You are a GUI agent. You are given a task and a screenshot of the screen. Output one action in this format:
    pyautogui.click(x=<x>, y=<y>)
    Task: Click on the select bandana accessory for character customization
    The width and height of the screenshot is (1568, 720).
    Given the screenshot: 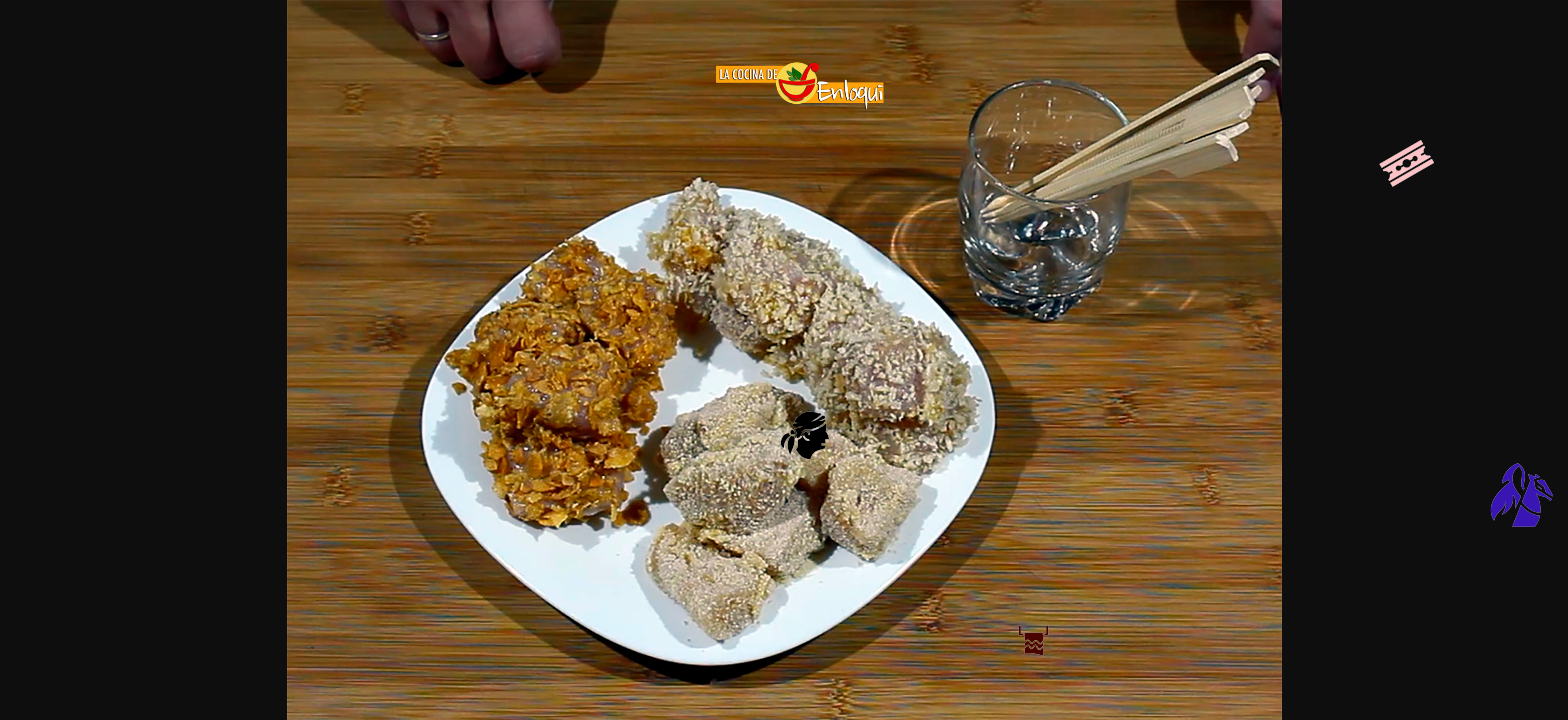 What is the action you would take?
    pyautogui.click(x=805, y=436)
    